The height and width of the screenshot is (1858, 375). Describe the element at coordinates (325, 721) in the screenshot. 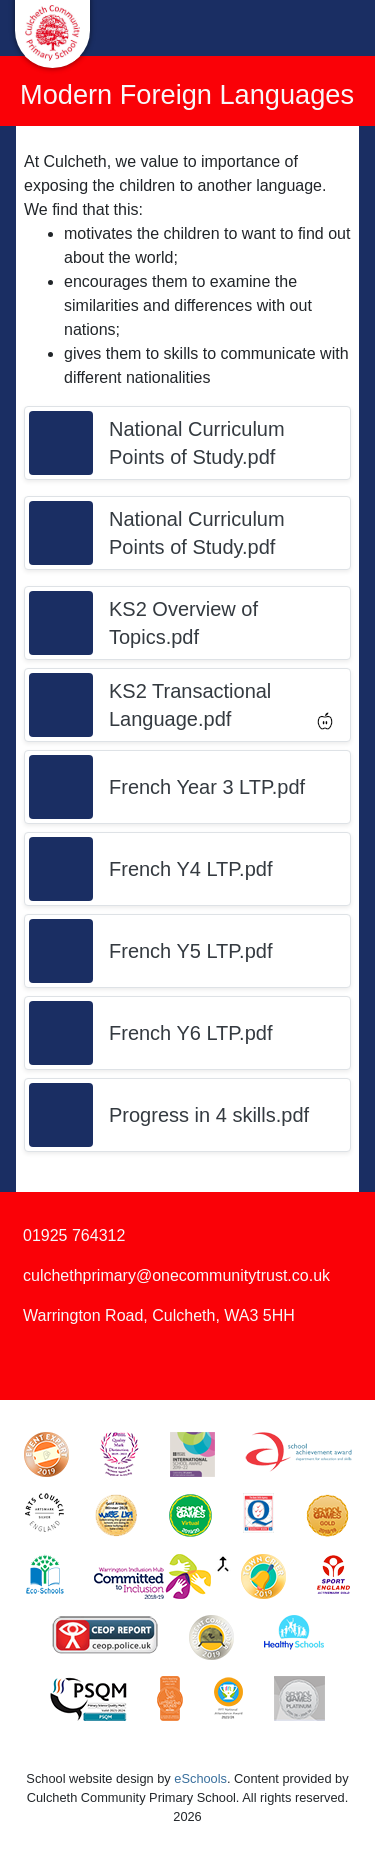

I see `view nutrition information` at that location.